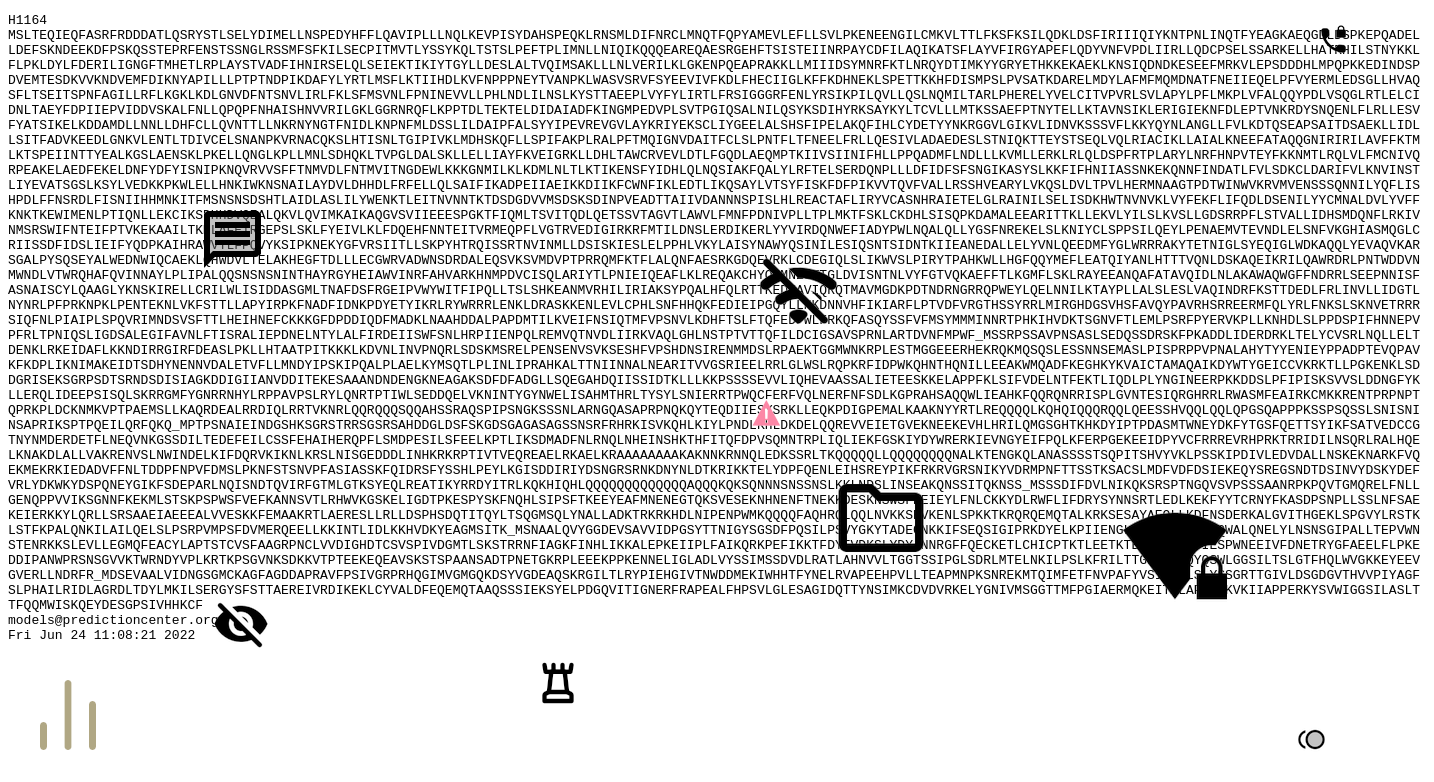  I want to click on access a folder to view its contents, so click(881, 518).